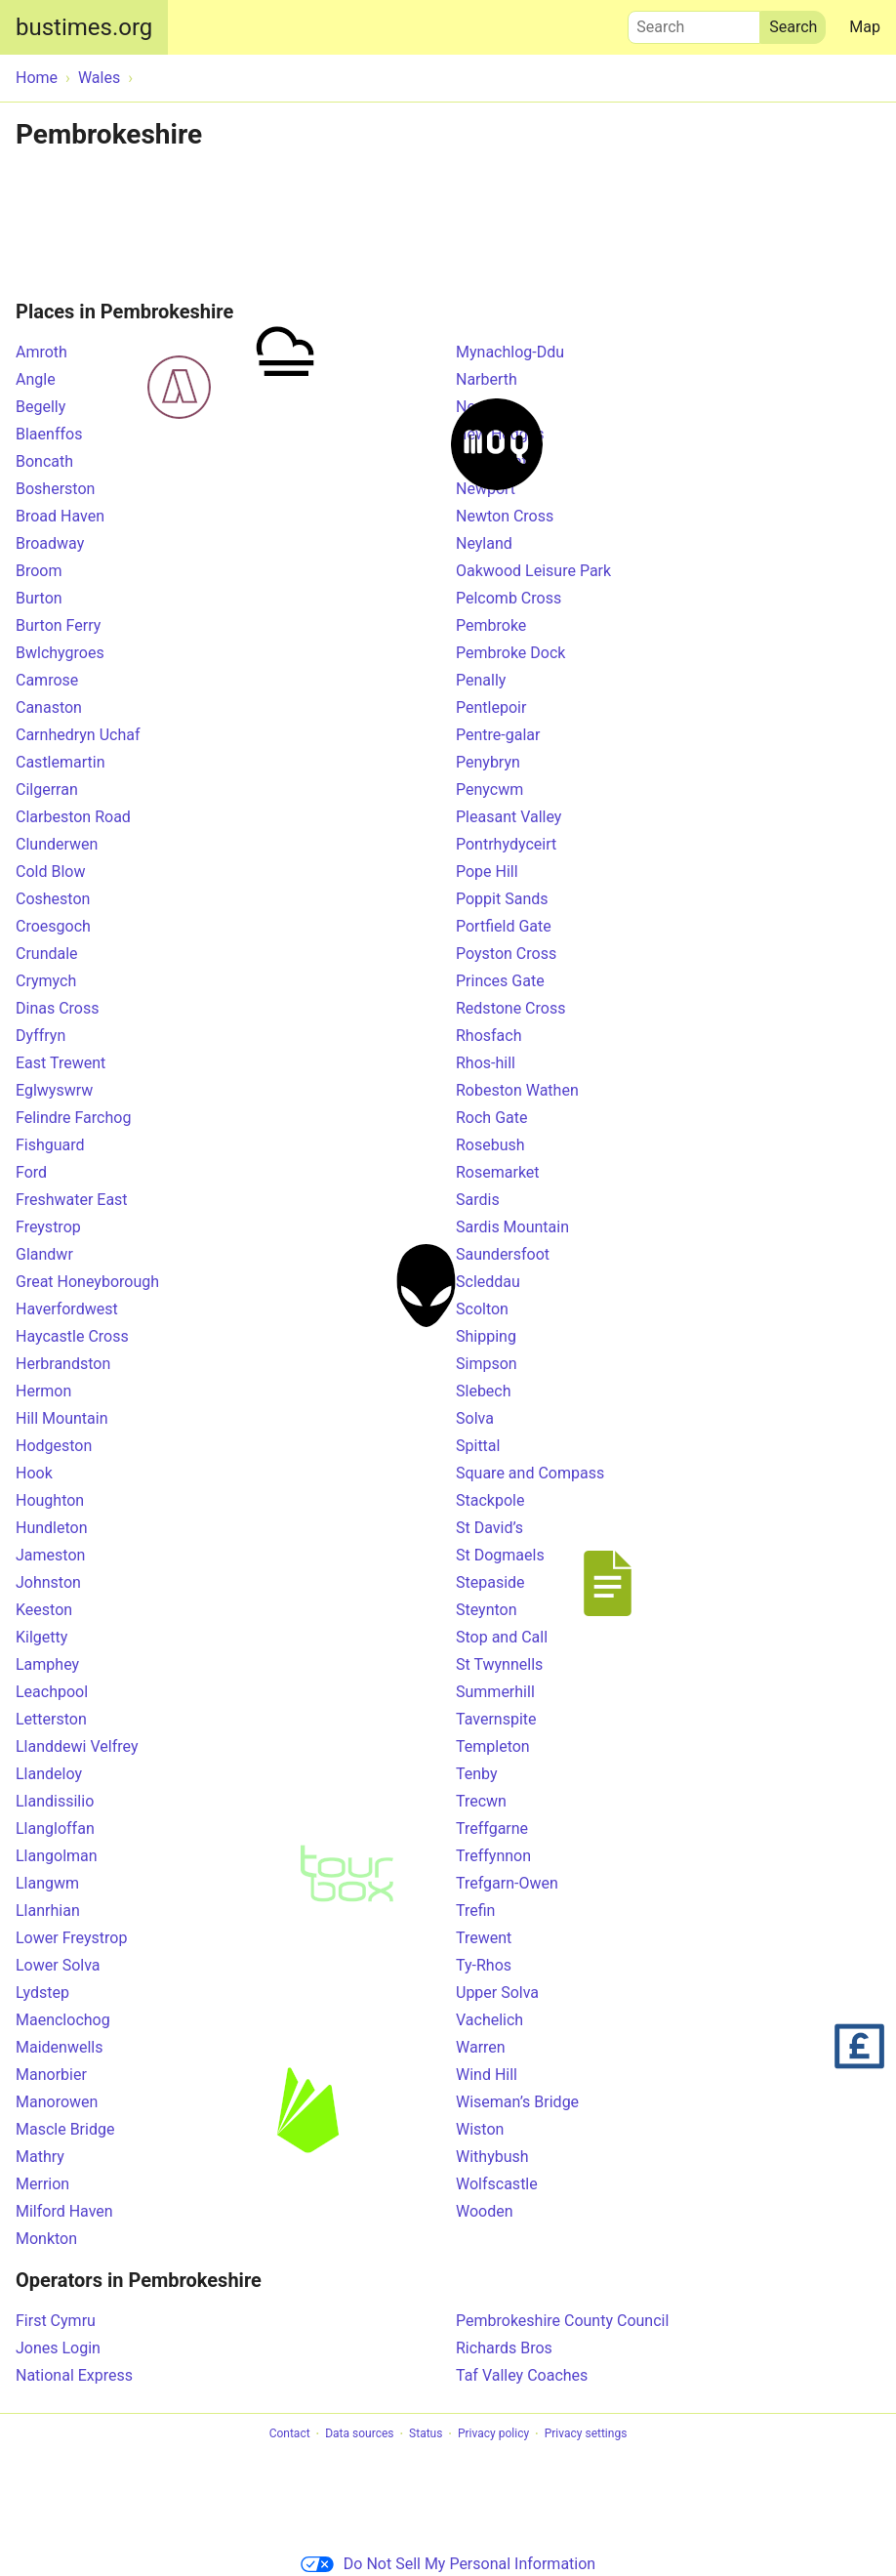  Describe the element at coordinates (426, 1285) in the screenshot. I see `Alienware brand logo` at that location.